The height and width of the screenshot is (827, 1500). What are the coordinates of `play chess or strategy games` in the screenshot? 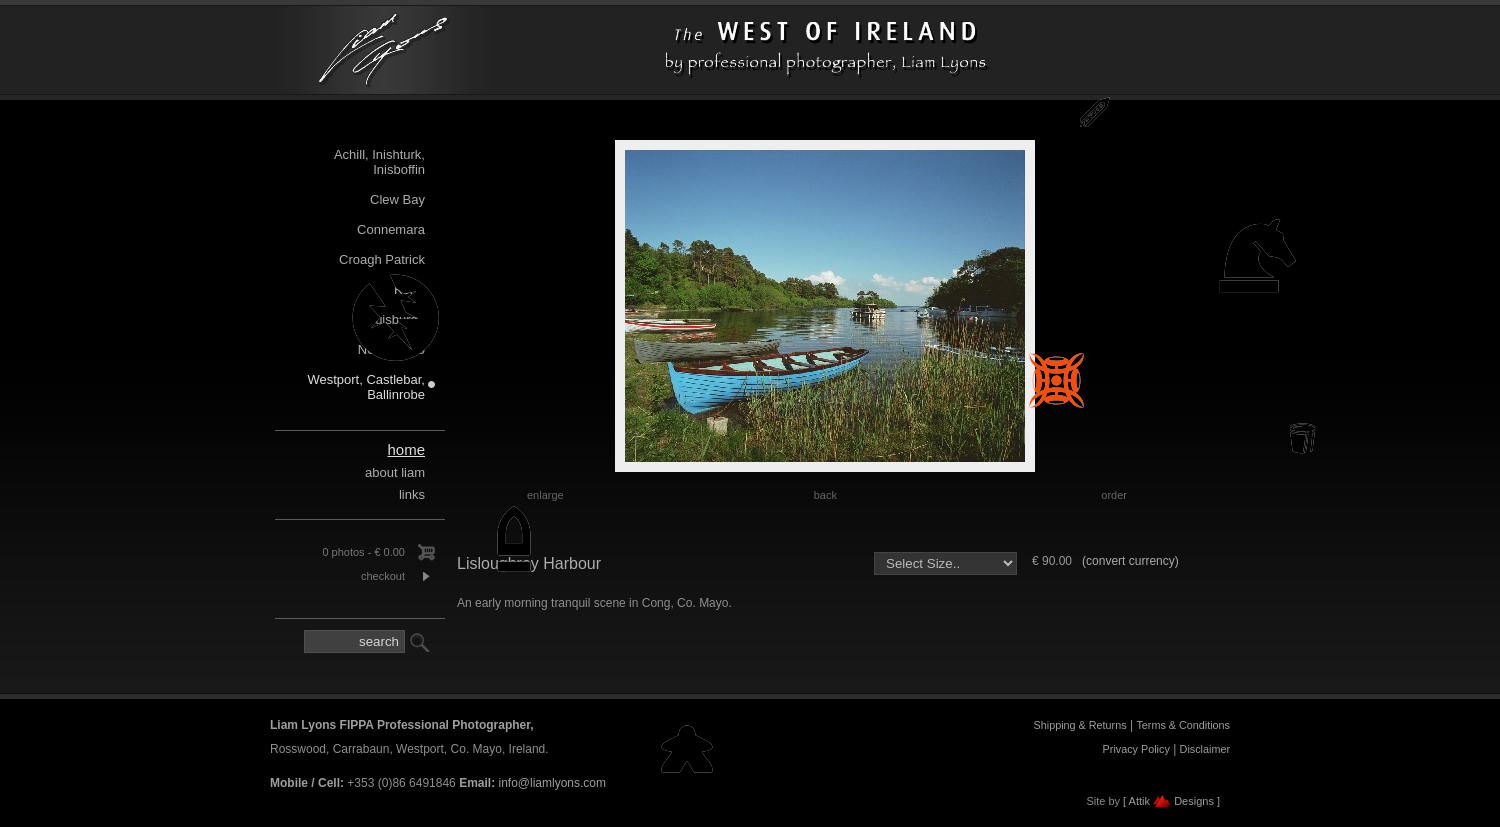 It's located at (1258, 249).